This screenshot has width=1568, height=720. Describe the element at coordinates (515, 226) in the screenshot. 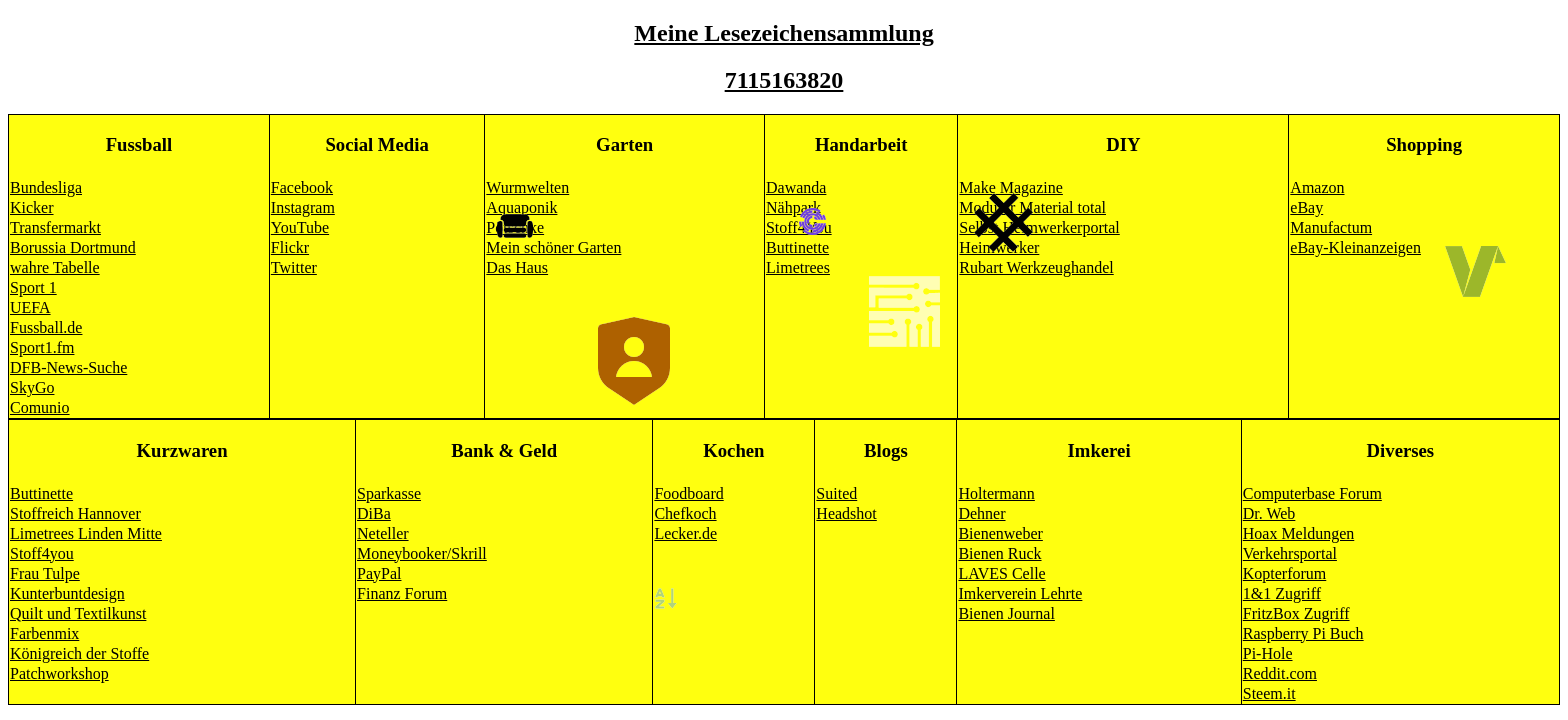

I see `apache couchdb database service` at that location.